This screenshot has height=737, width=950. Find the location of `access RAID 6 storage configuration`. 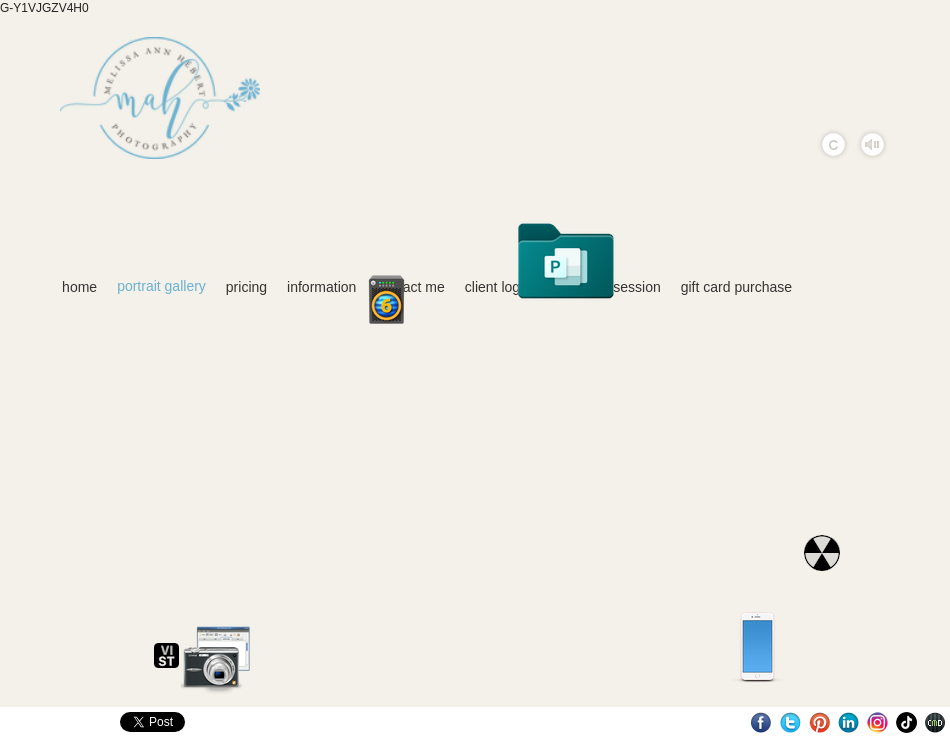

access RAID 6 storage configuration is located at coordinates (386, 299).